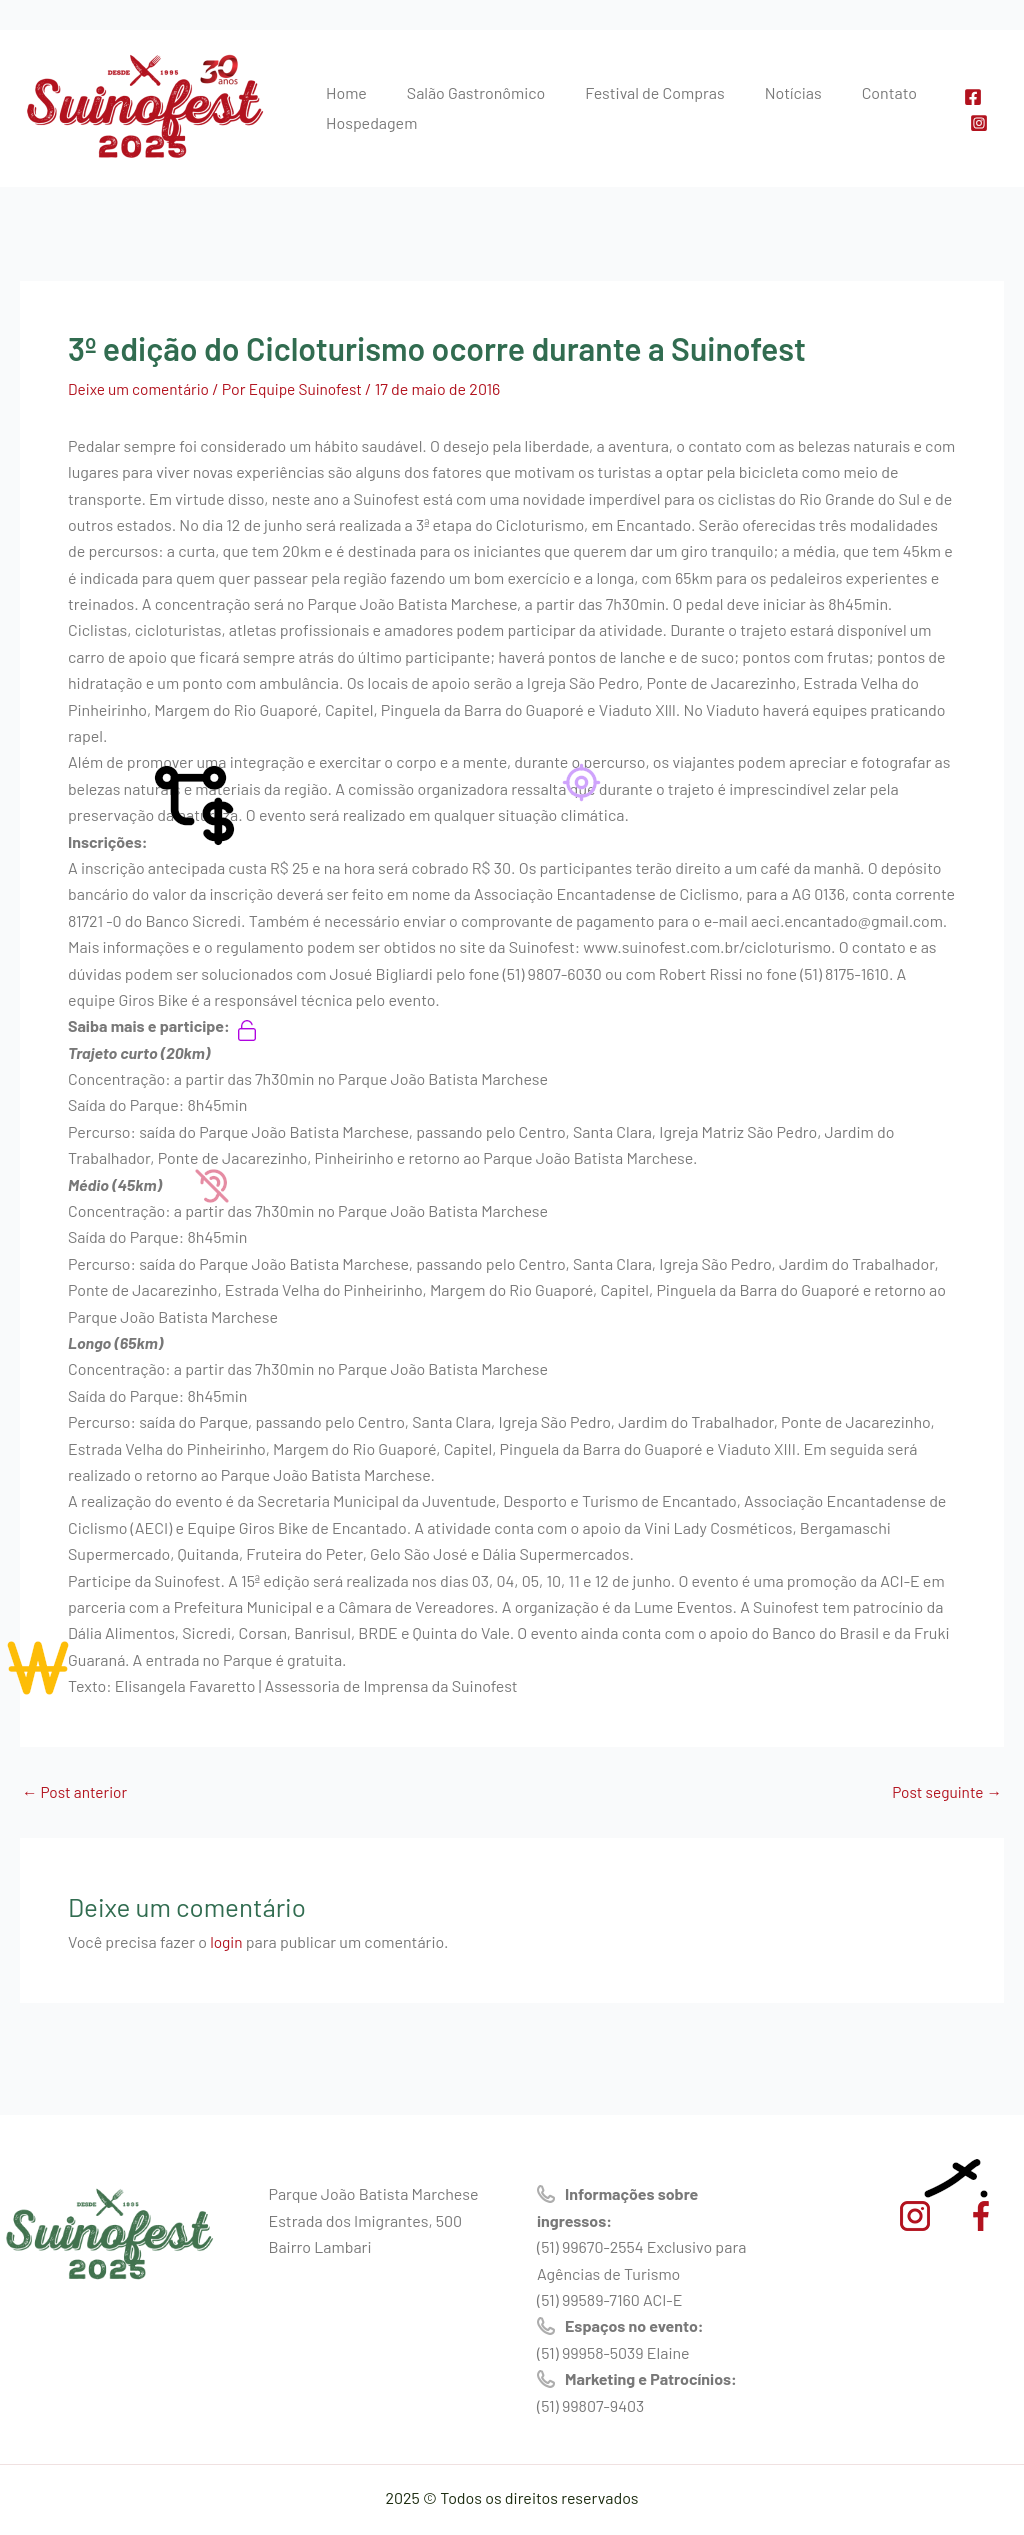 This screenshot has width=1024, height=2535. Describe the element at coordinates (194, 805) in the screenshot. I see `view transaction history` at that location.